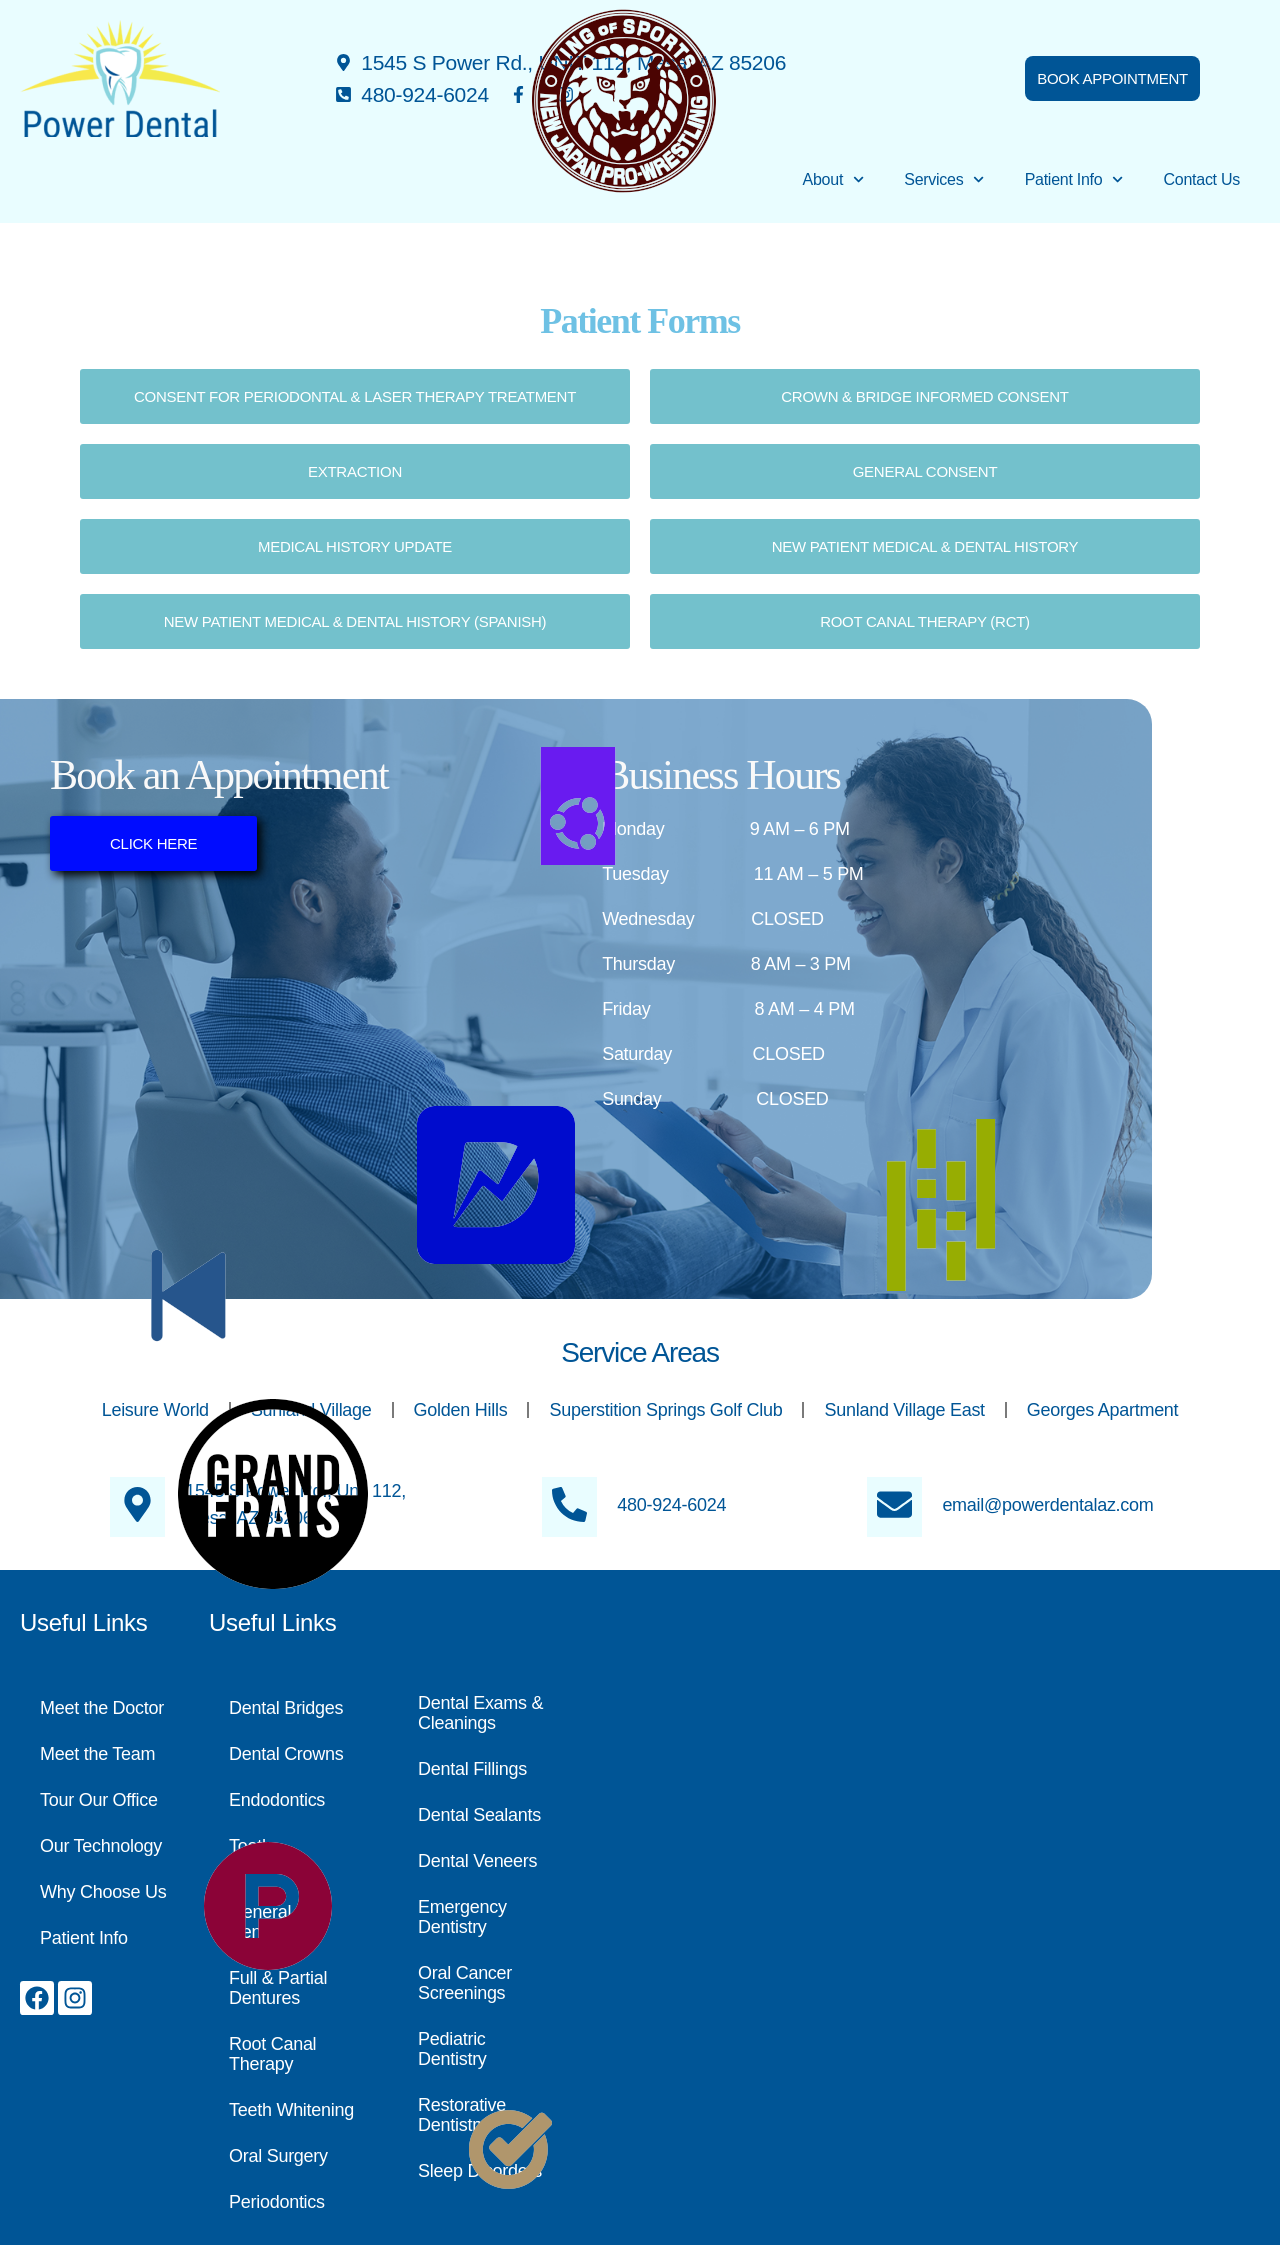 Image resolution: width=1280 pixels, height=2245 pixels. What do you see at coordinates (268, 1906) in the screenshot?
I see `visit Product Hunt website` at bounding box center [268, 1906].